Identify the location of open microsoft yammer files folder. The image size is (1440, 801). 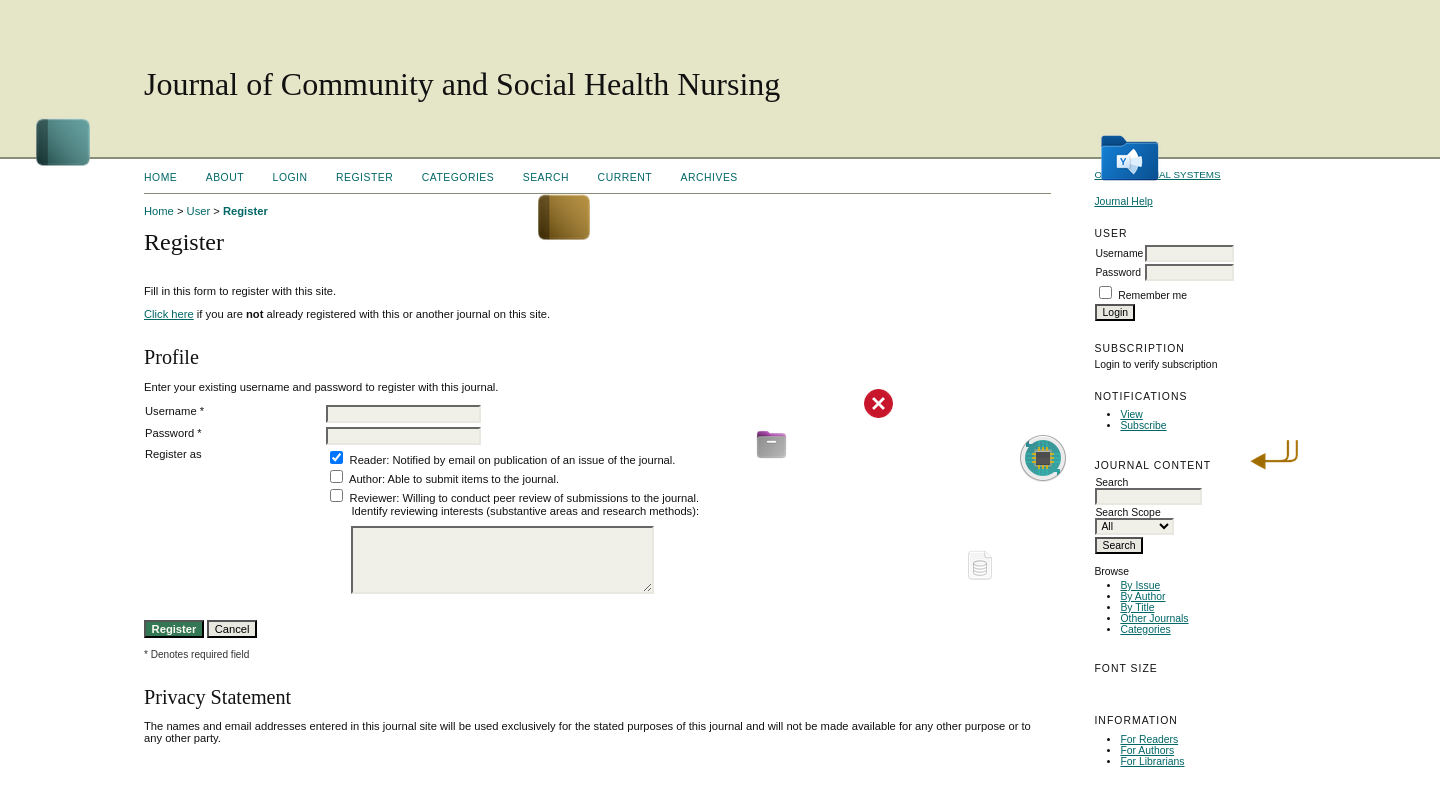
(1129, 159).